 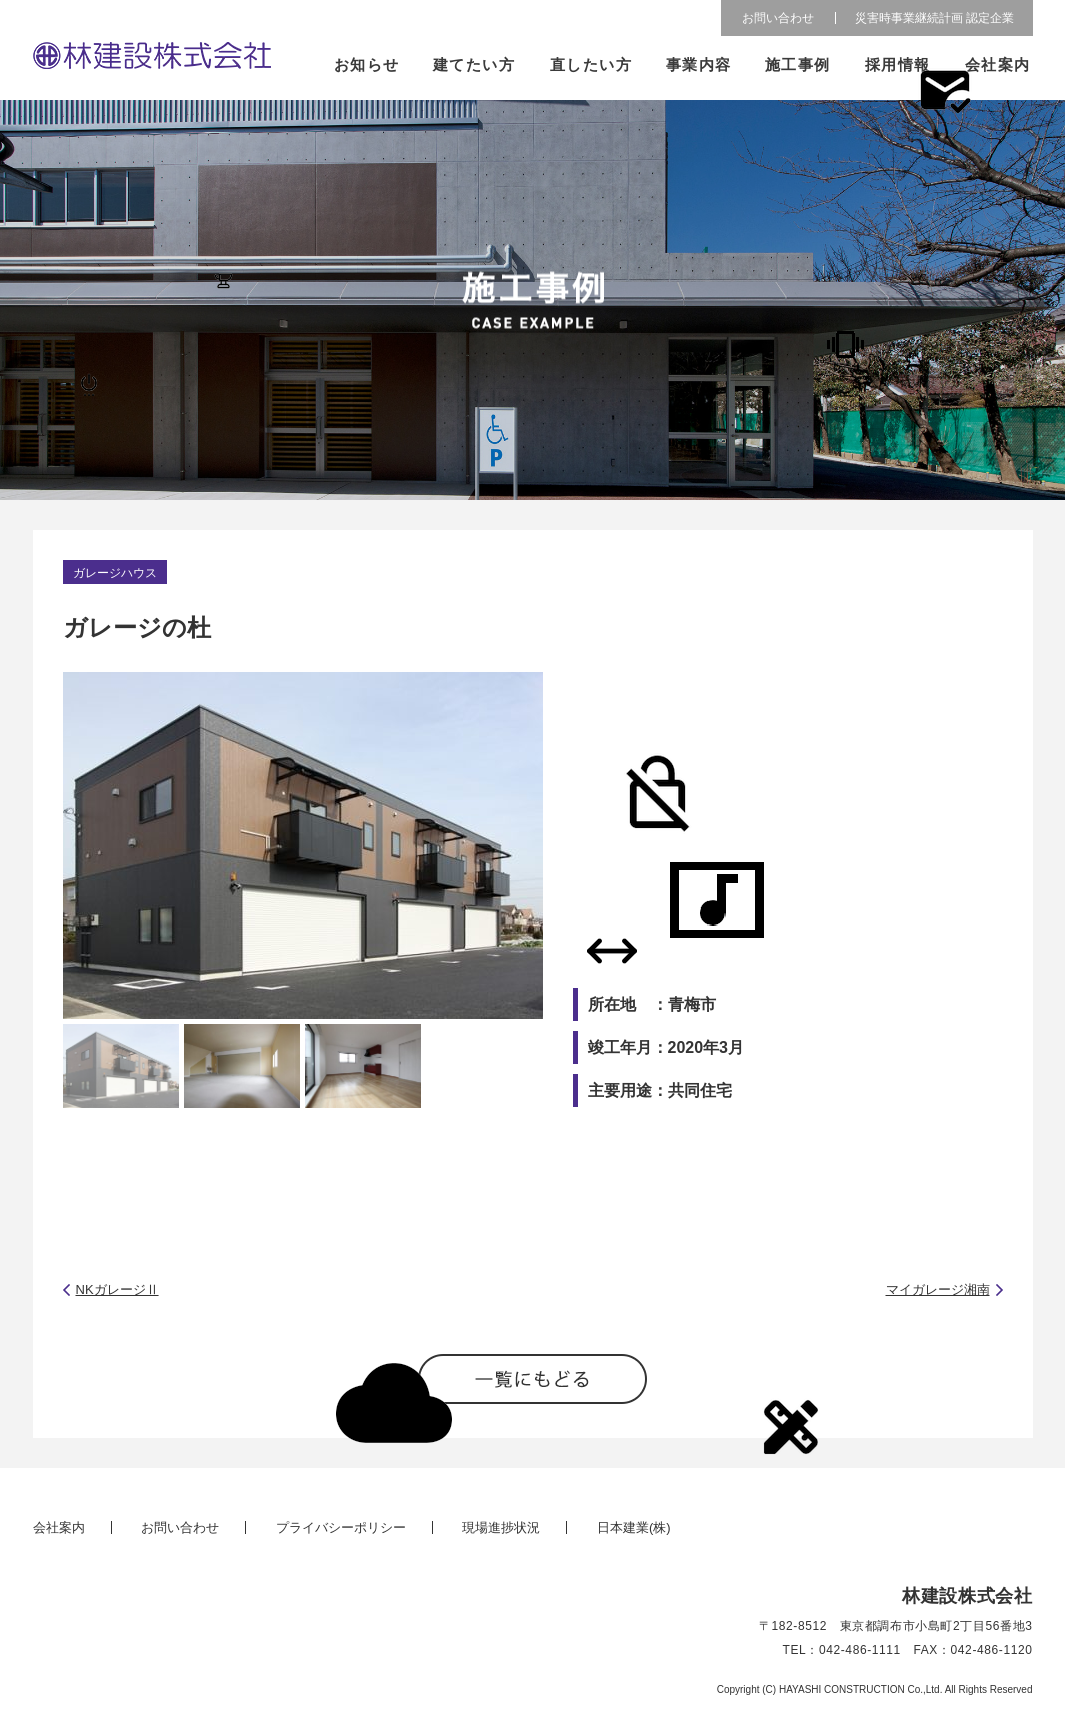 What do you see at coordinates (394, 1403) in the screenshot?
I see `cloud storage or syncing status` at bounding box center [394, 1403].